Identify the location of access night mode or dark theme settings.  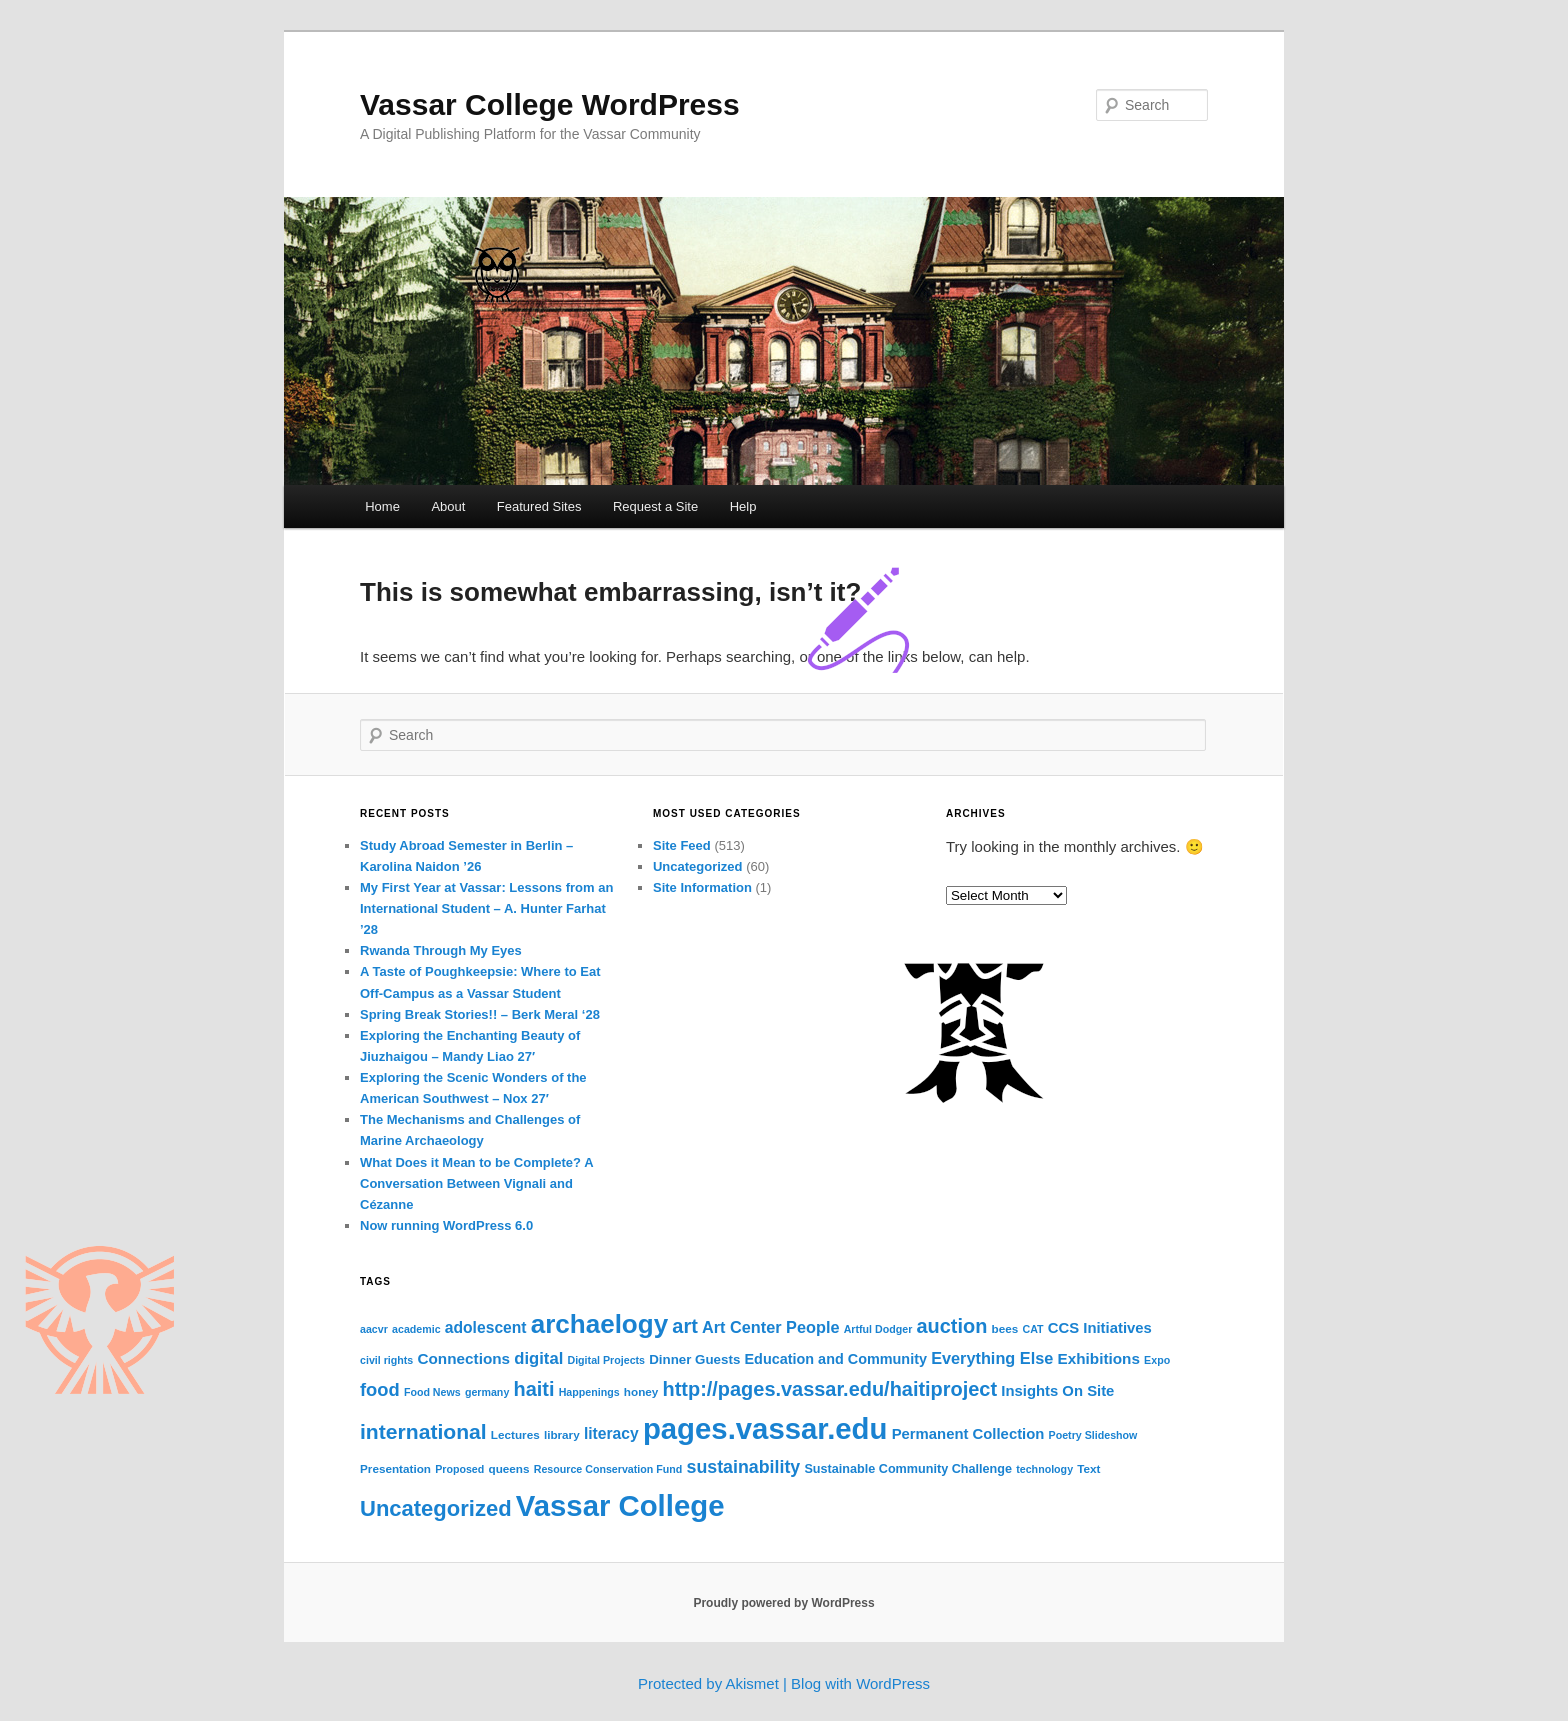
(497, 275).